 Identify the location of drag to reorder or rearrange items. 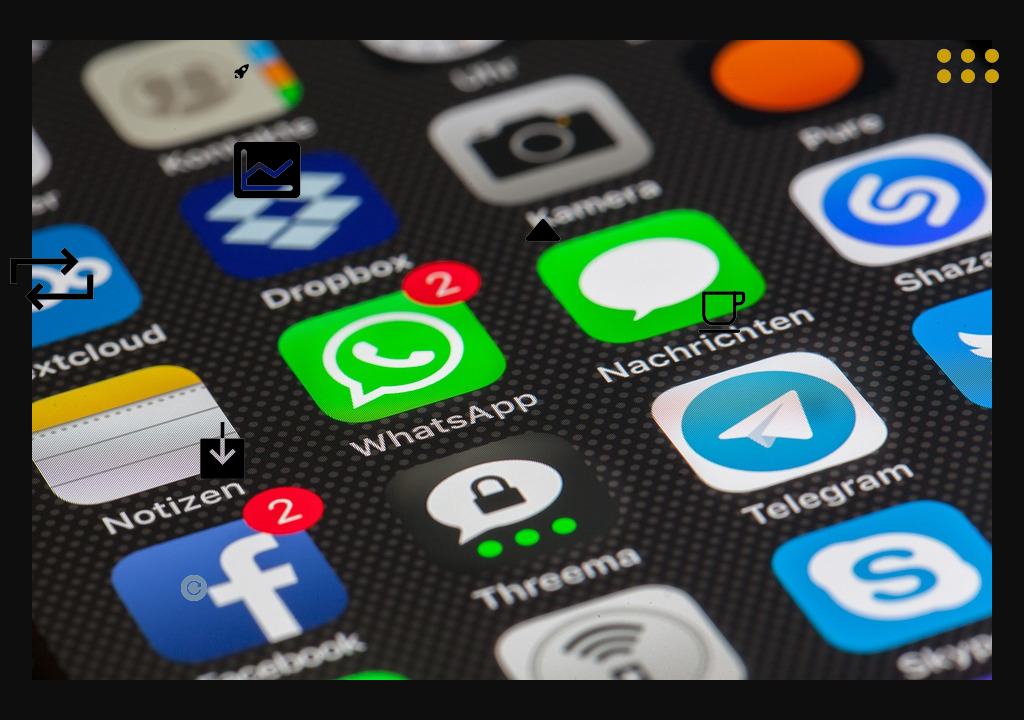
(968, 66).